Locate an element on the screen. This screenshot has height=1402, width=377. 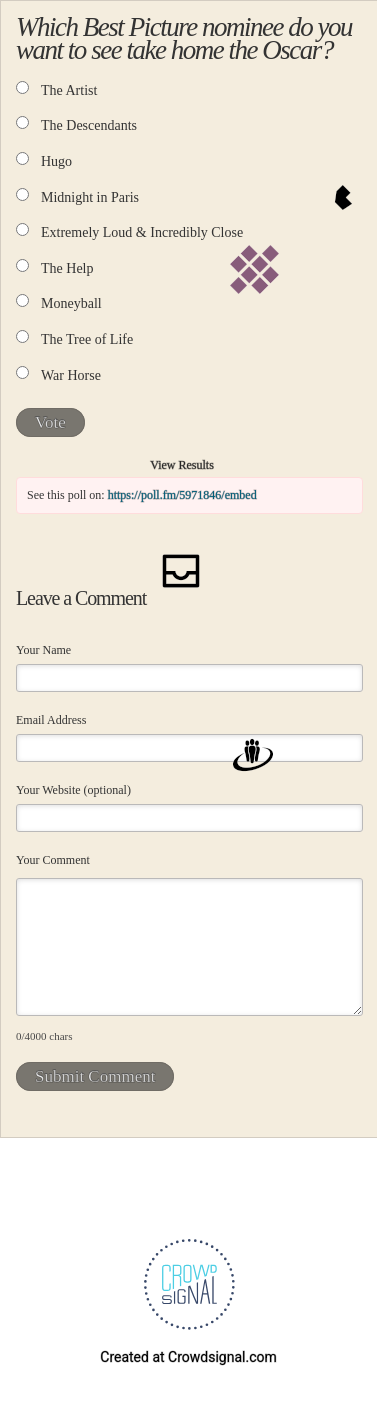
draugiem.lv social network logo is located at coordinates (253, 755).